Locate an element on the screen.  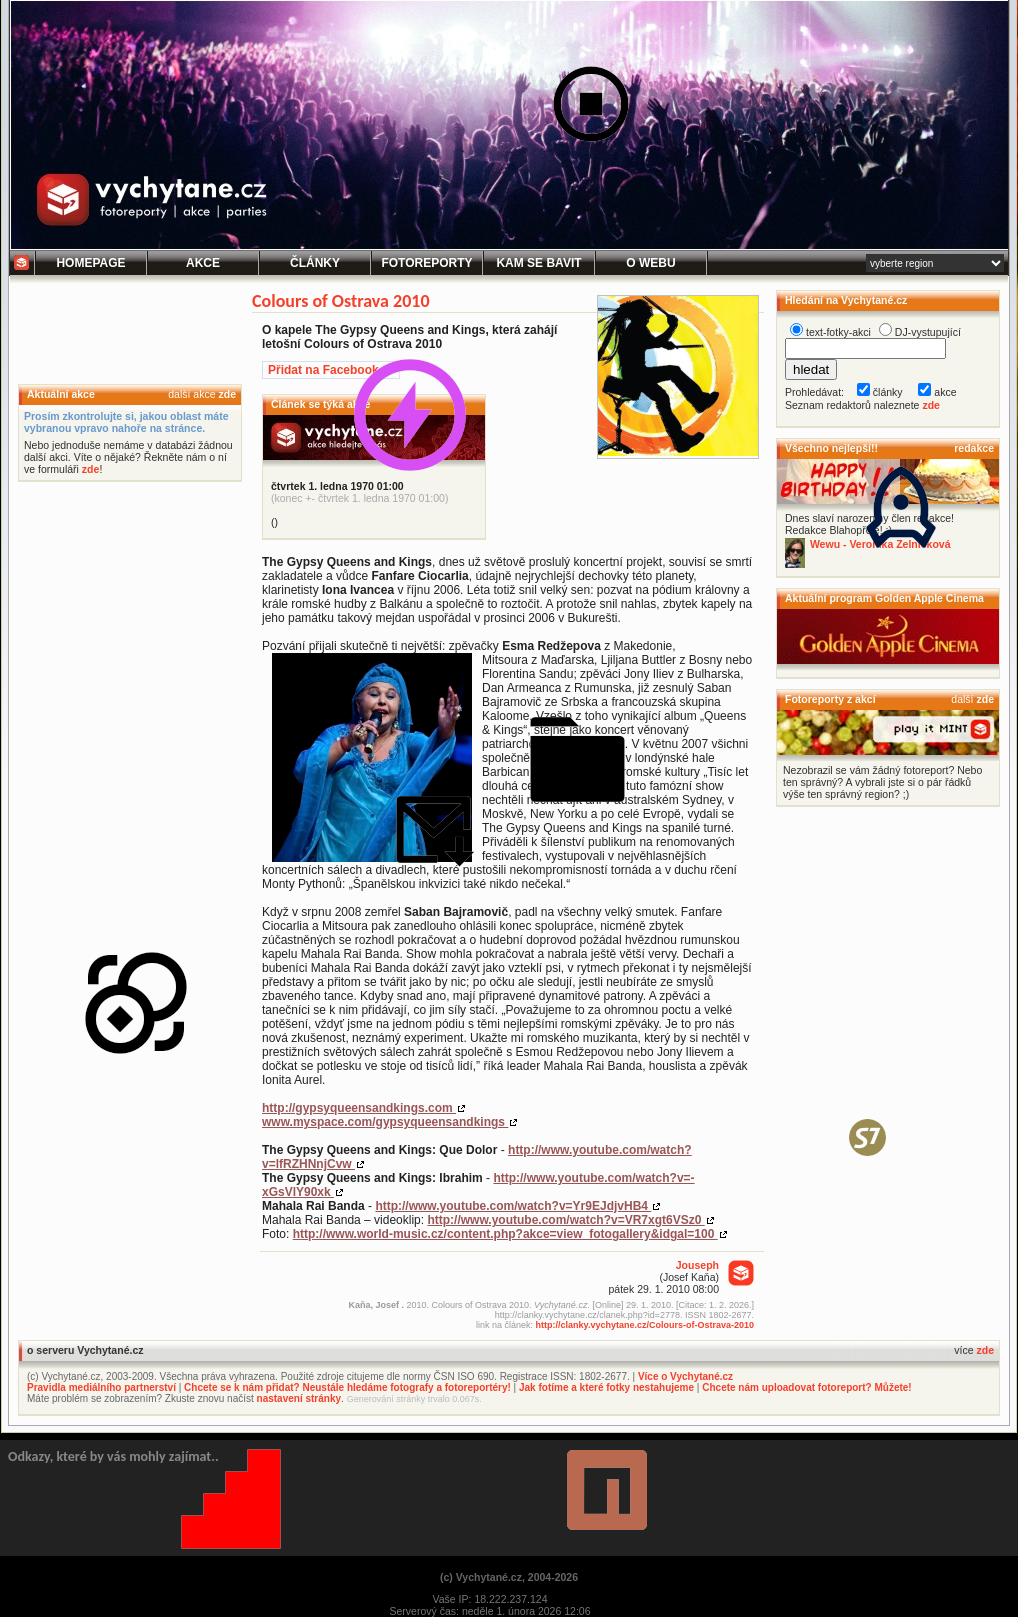
npm package manager logo is located at coordinates (607, 1490).